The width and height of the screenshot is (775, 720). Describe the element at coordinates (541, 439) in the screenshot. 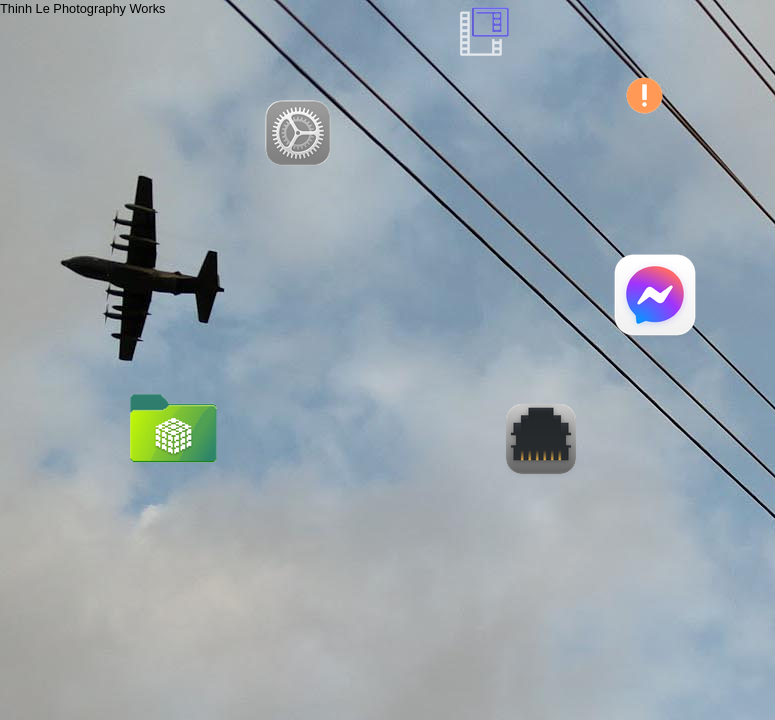

I see `indicates an RJ11 telephone/DSL network port` at that location.